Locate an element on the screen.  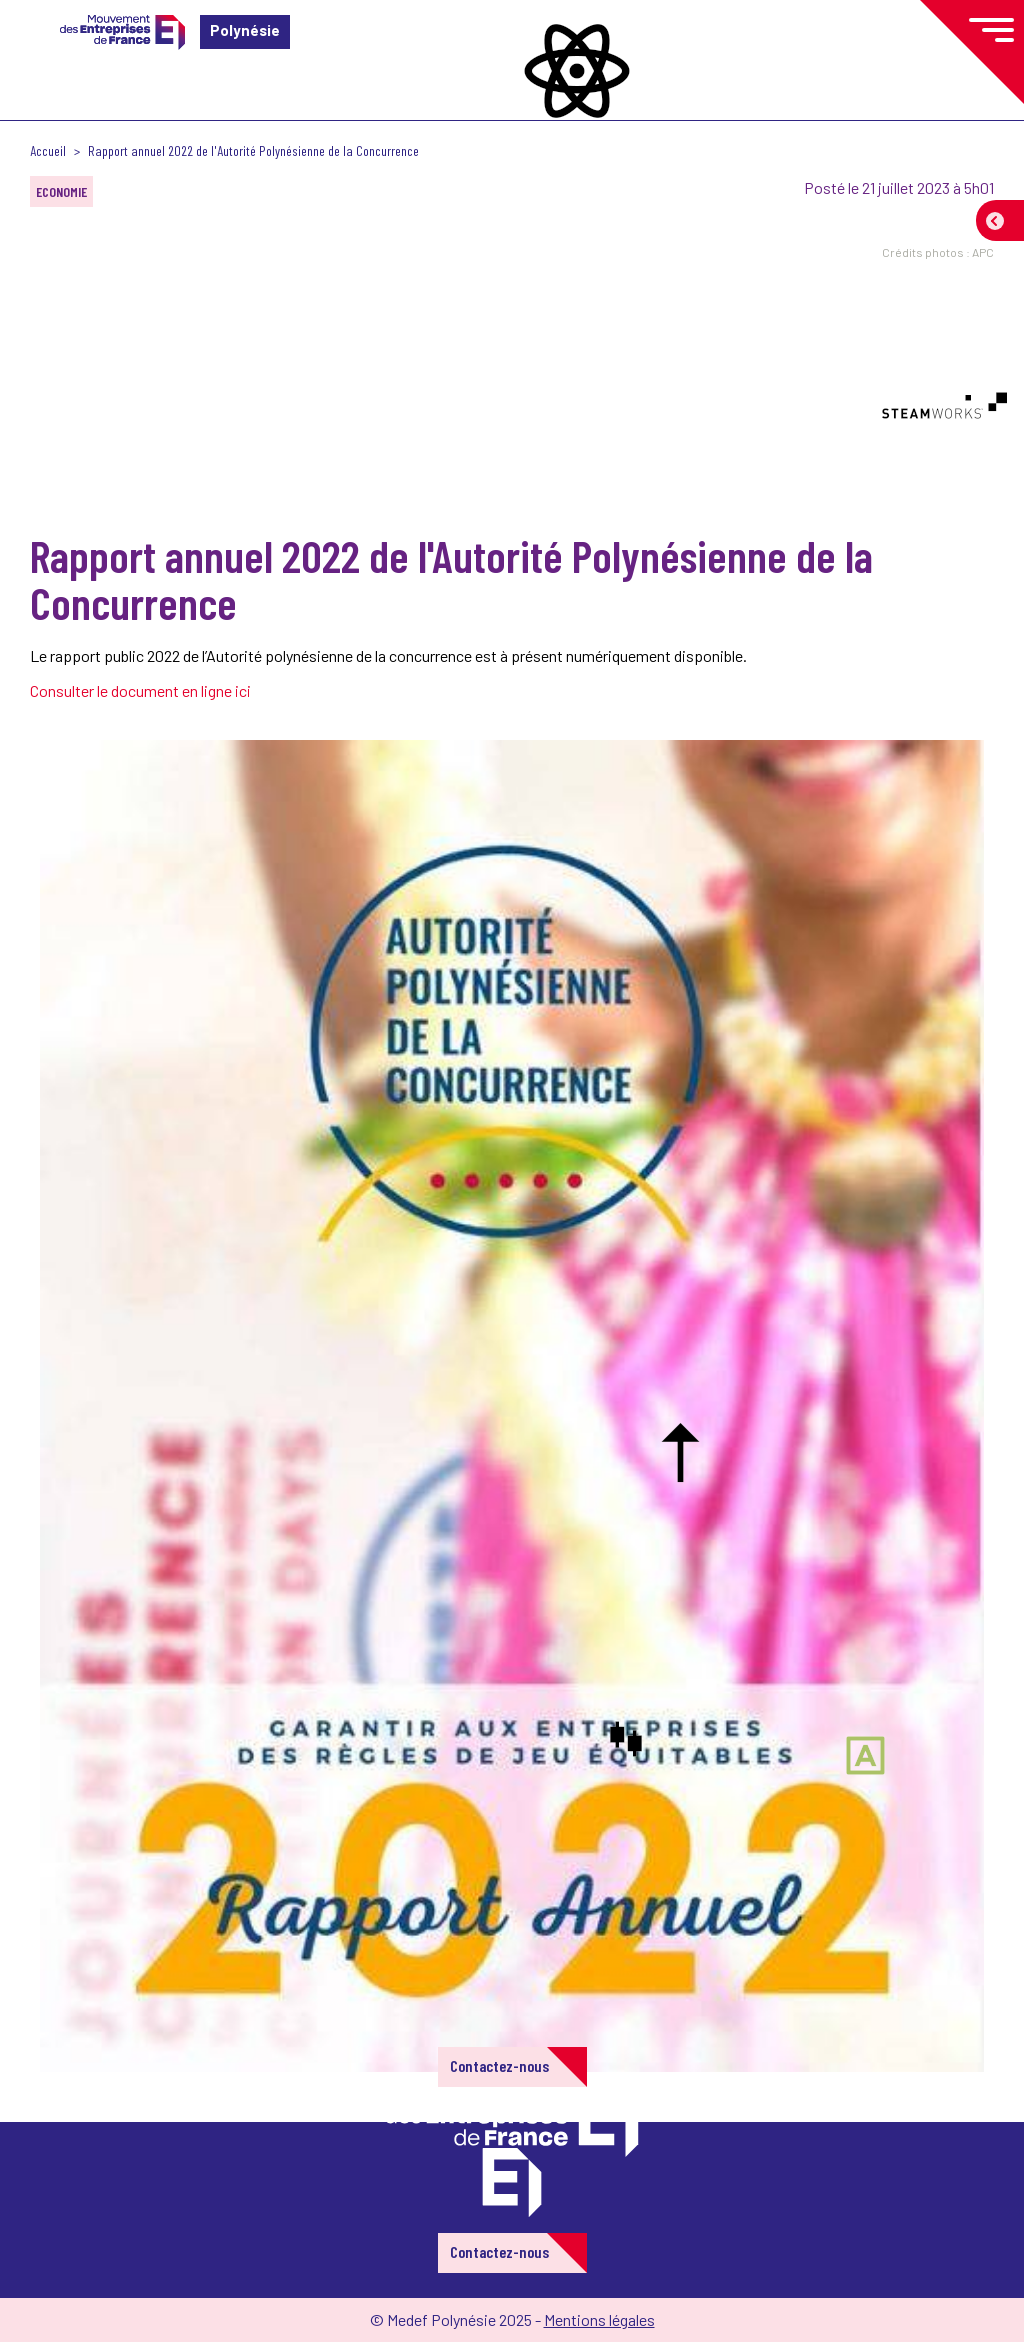
switch keyboard input method is located at coordinates (865, 1755).